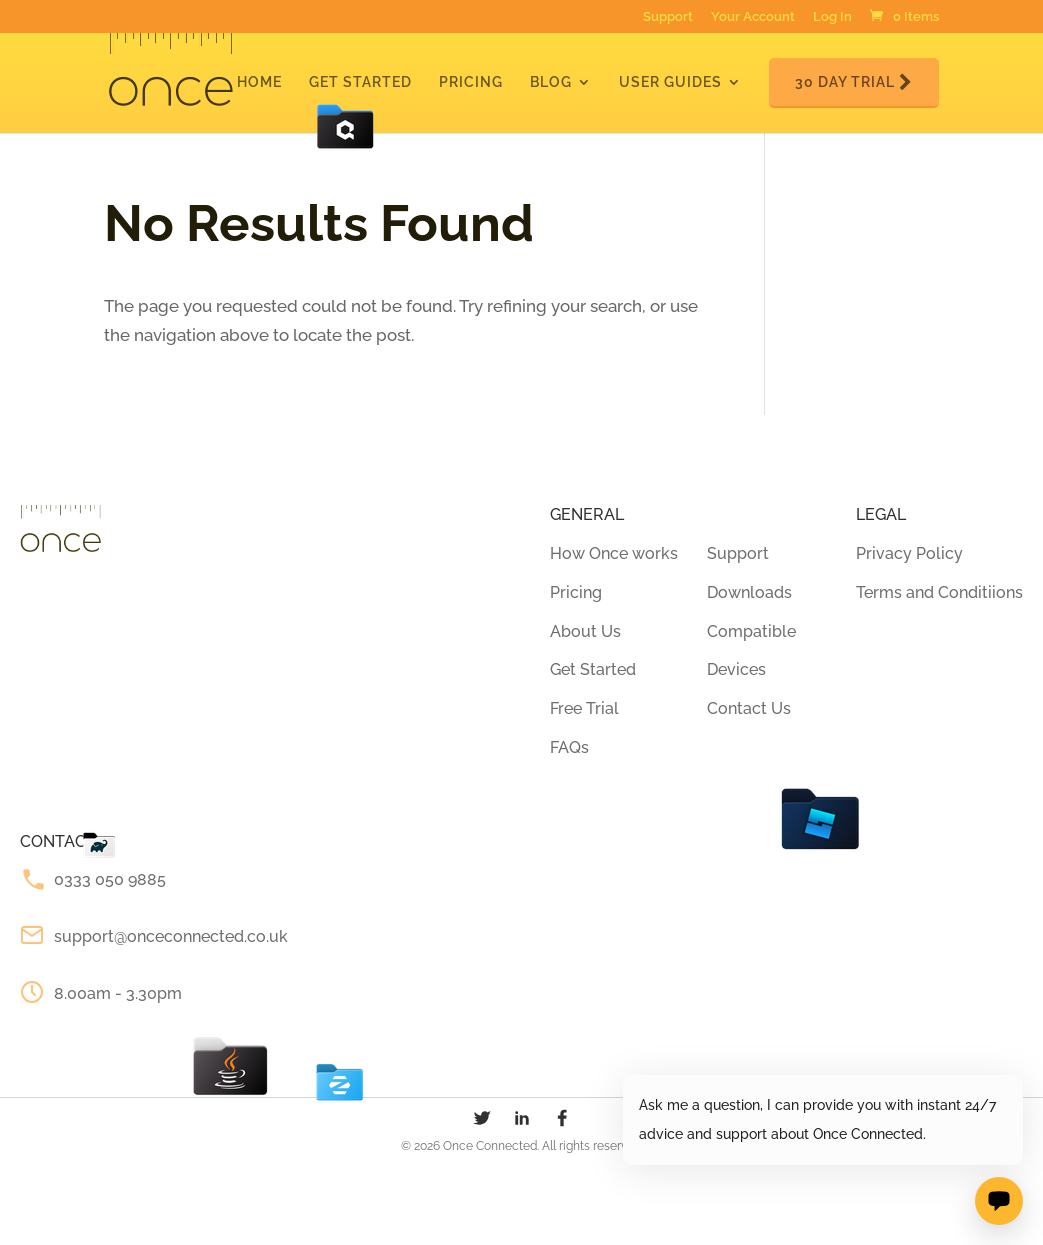  Describe the element at coordinates (820, 821) in the screenshot. I see `open Roblox Studio project files` at that location.